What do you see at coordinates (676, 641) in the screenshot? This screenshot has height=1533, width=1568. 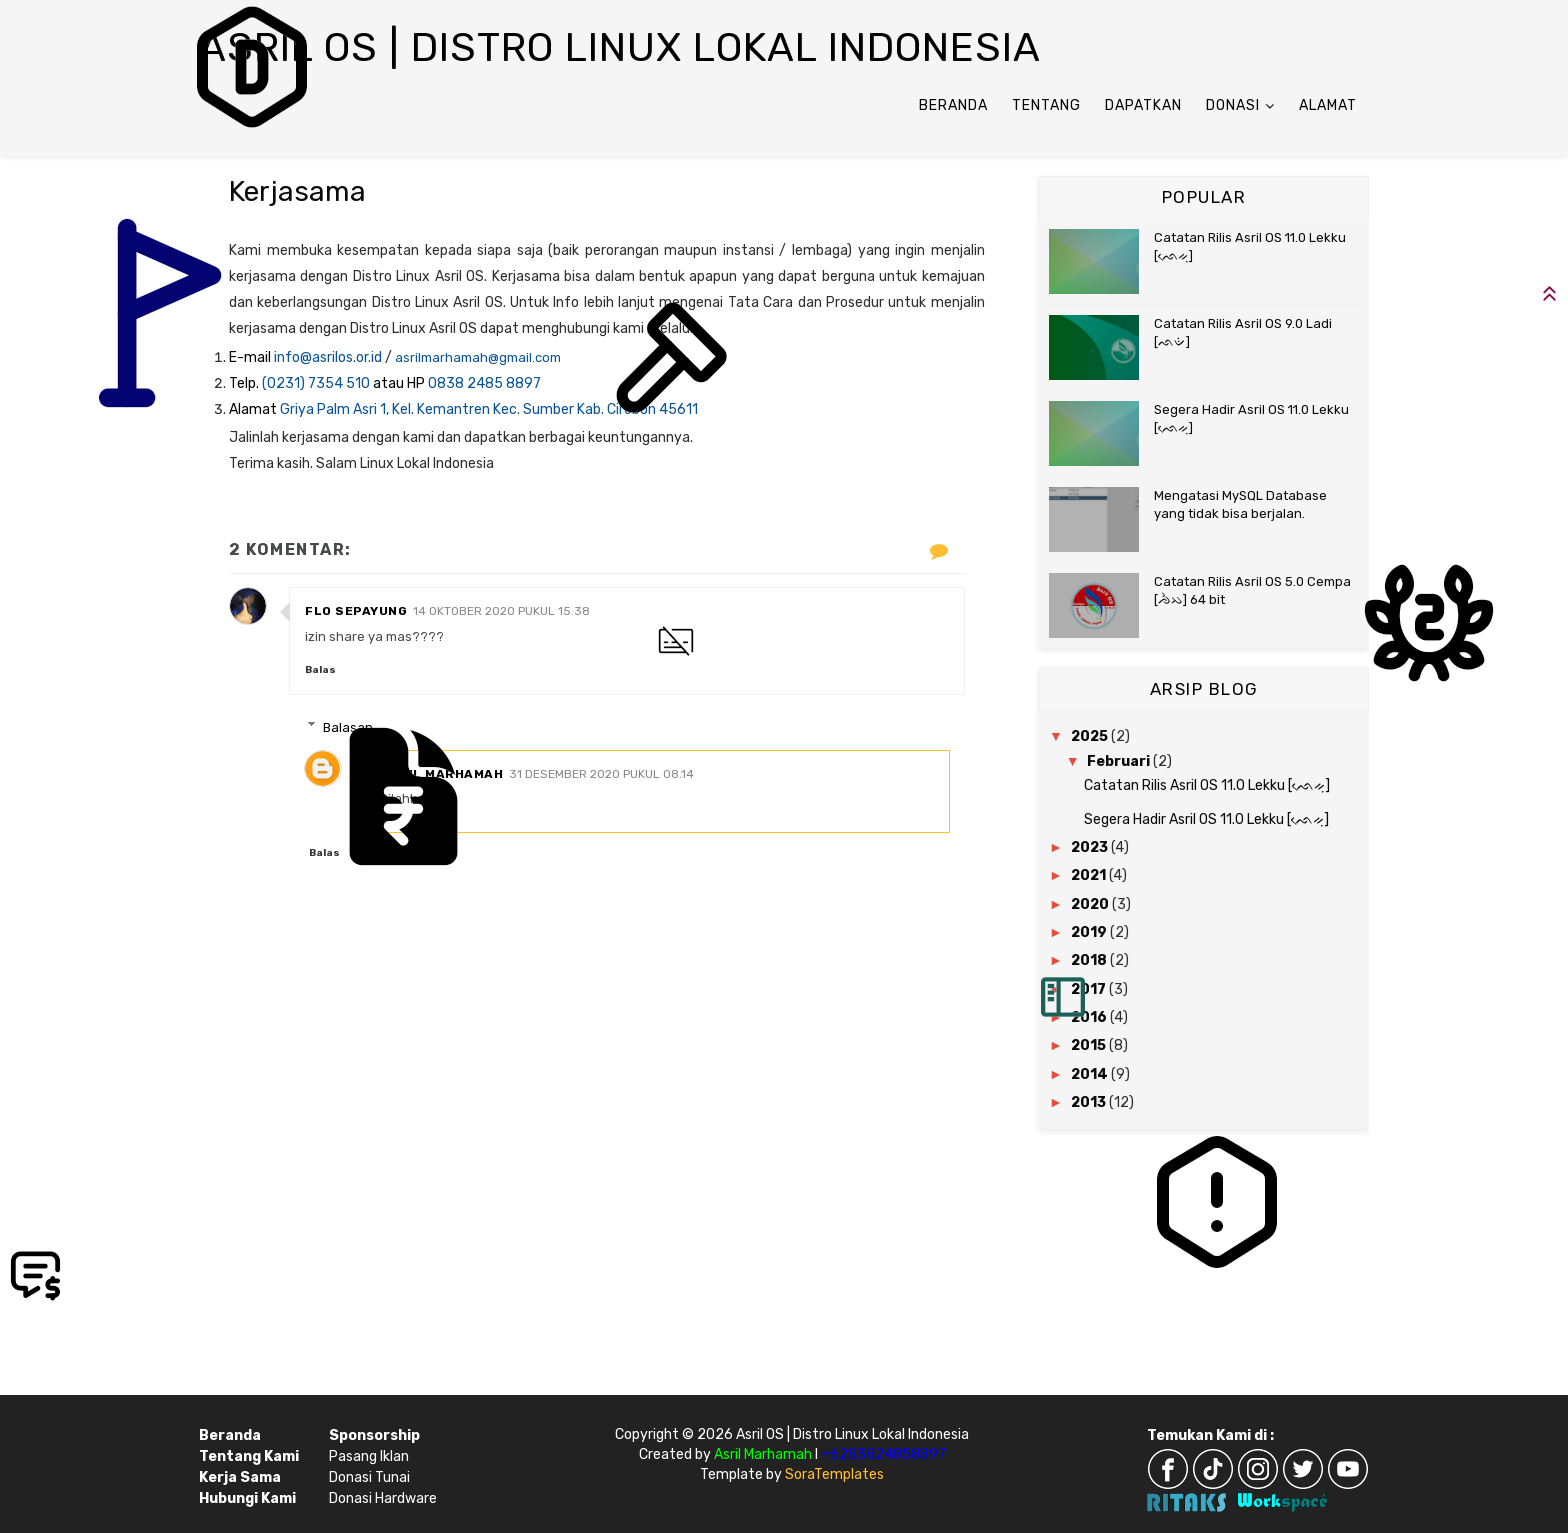 I see `disable subtitles or closed captions` at bounding box center [676, 641].